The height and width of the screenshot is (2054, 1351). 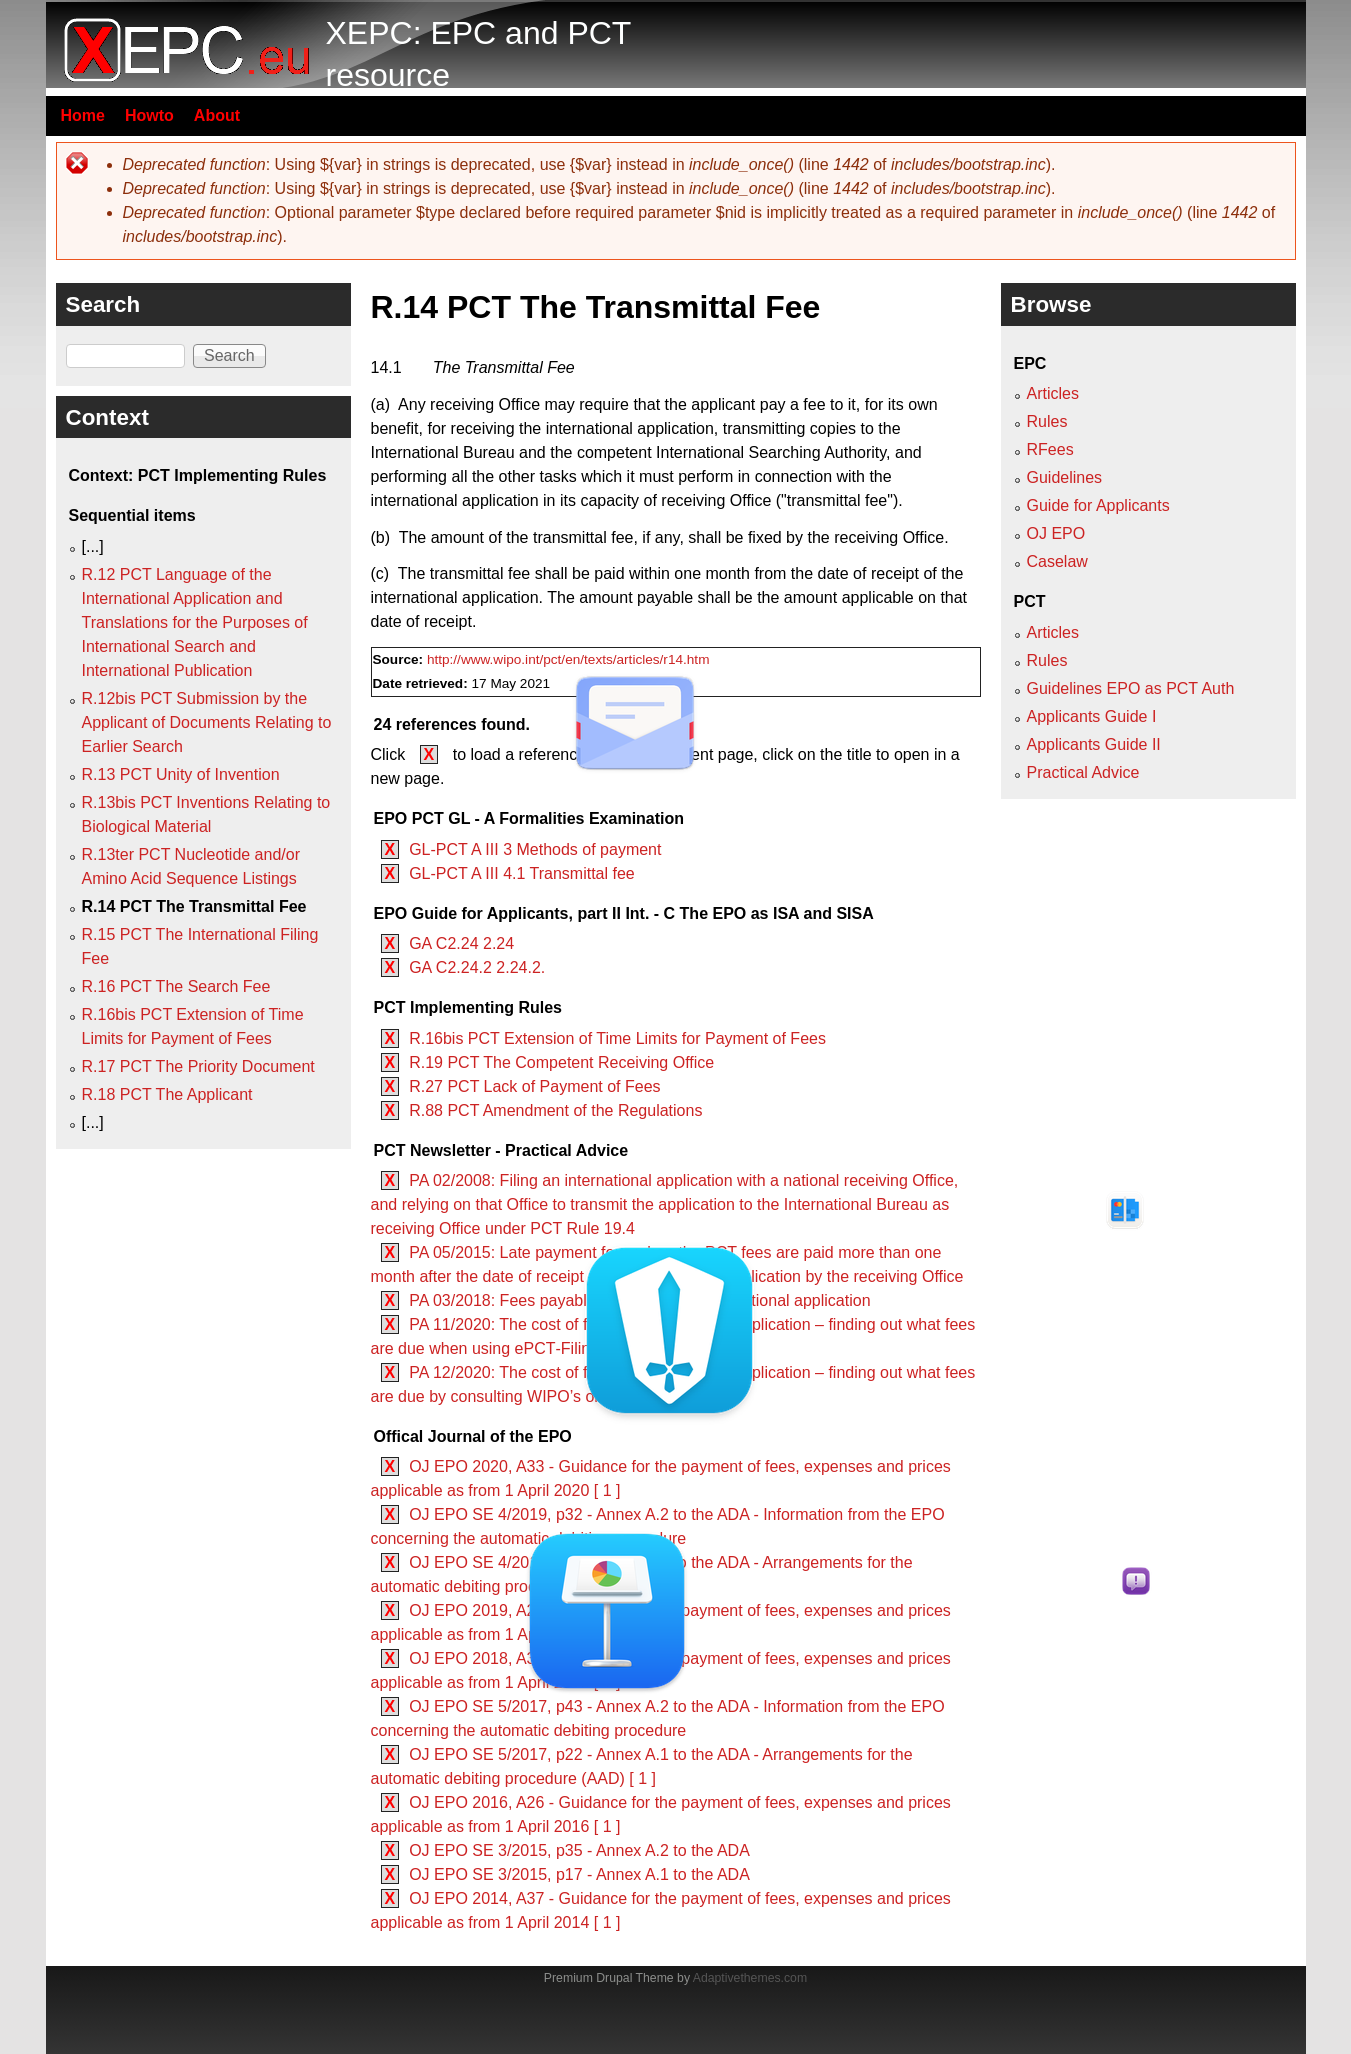 What do you see at coordinates (669, 1330) in the screenshot?
I see `open heroic games launcher` at bounding box center [669, 1330].